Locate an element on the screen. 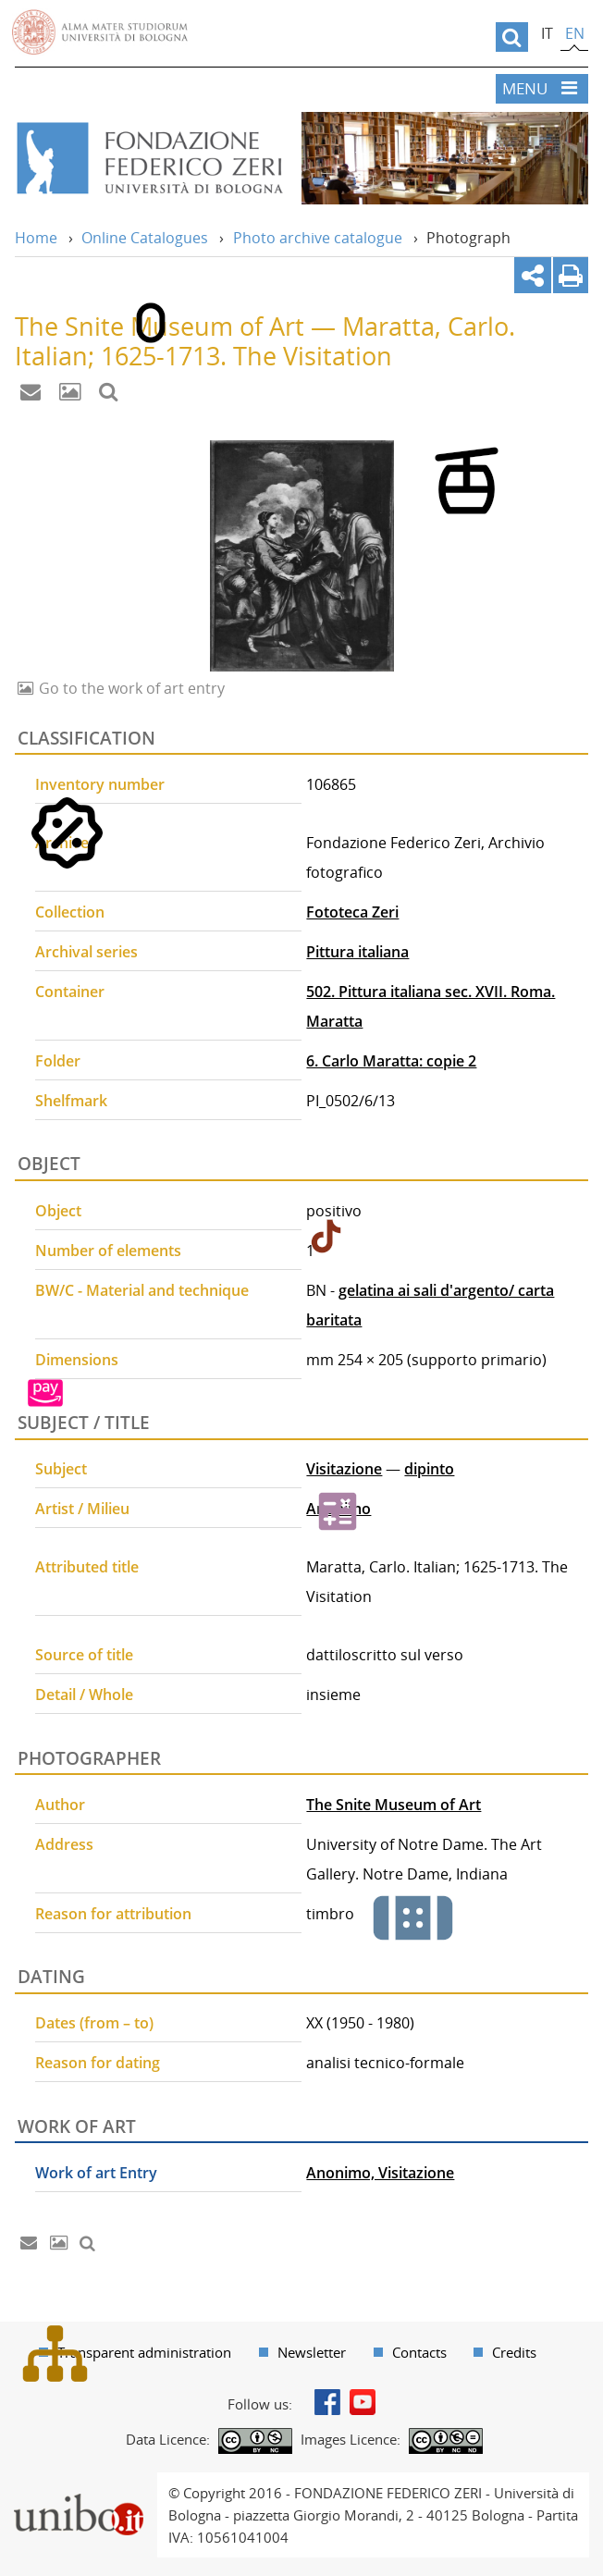  open calculator or math tools is located at coordinates (338, 1511).